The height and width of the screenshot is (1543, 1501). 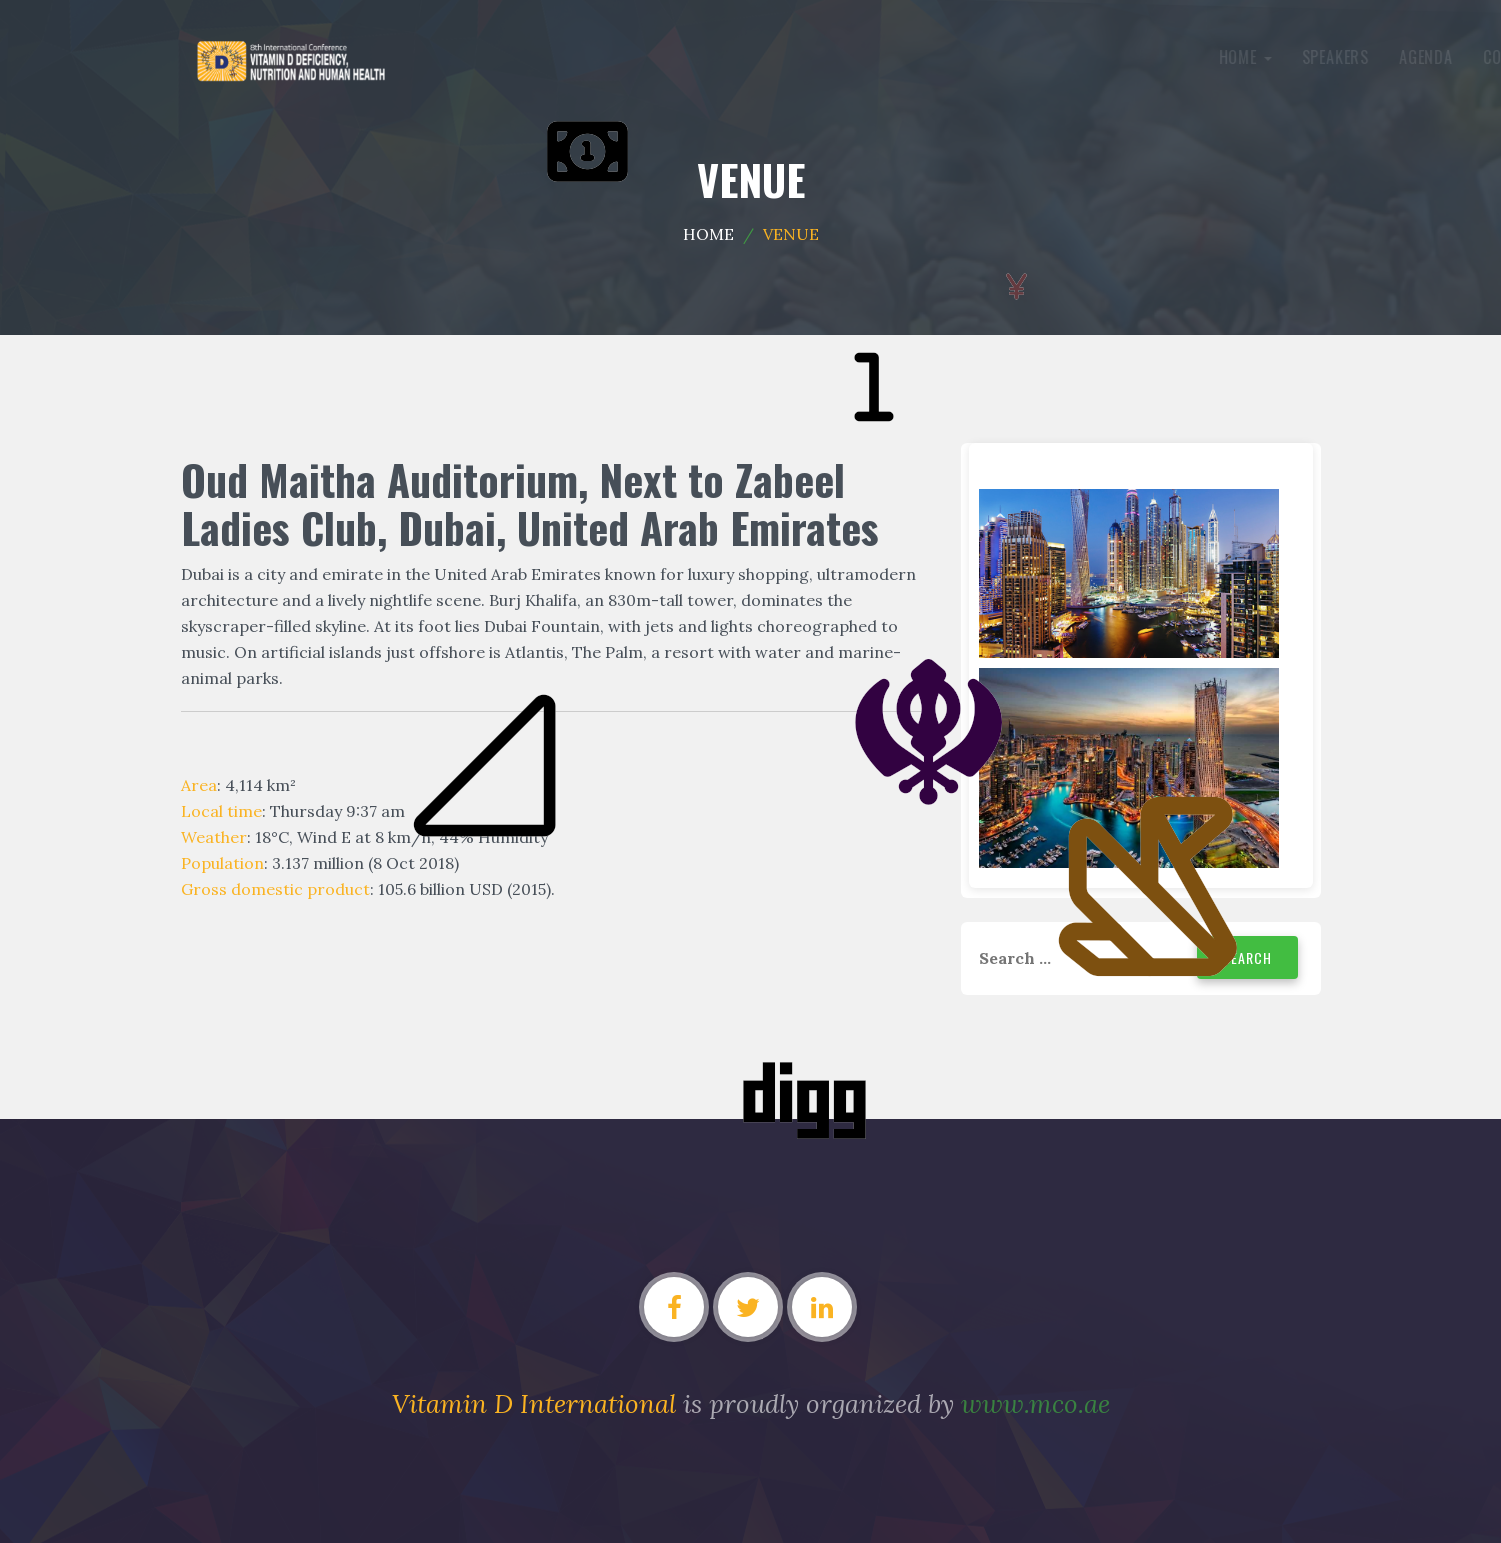 I want to click on view prices in japanese yen, so click(x=1016, y=286).